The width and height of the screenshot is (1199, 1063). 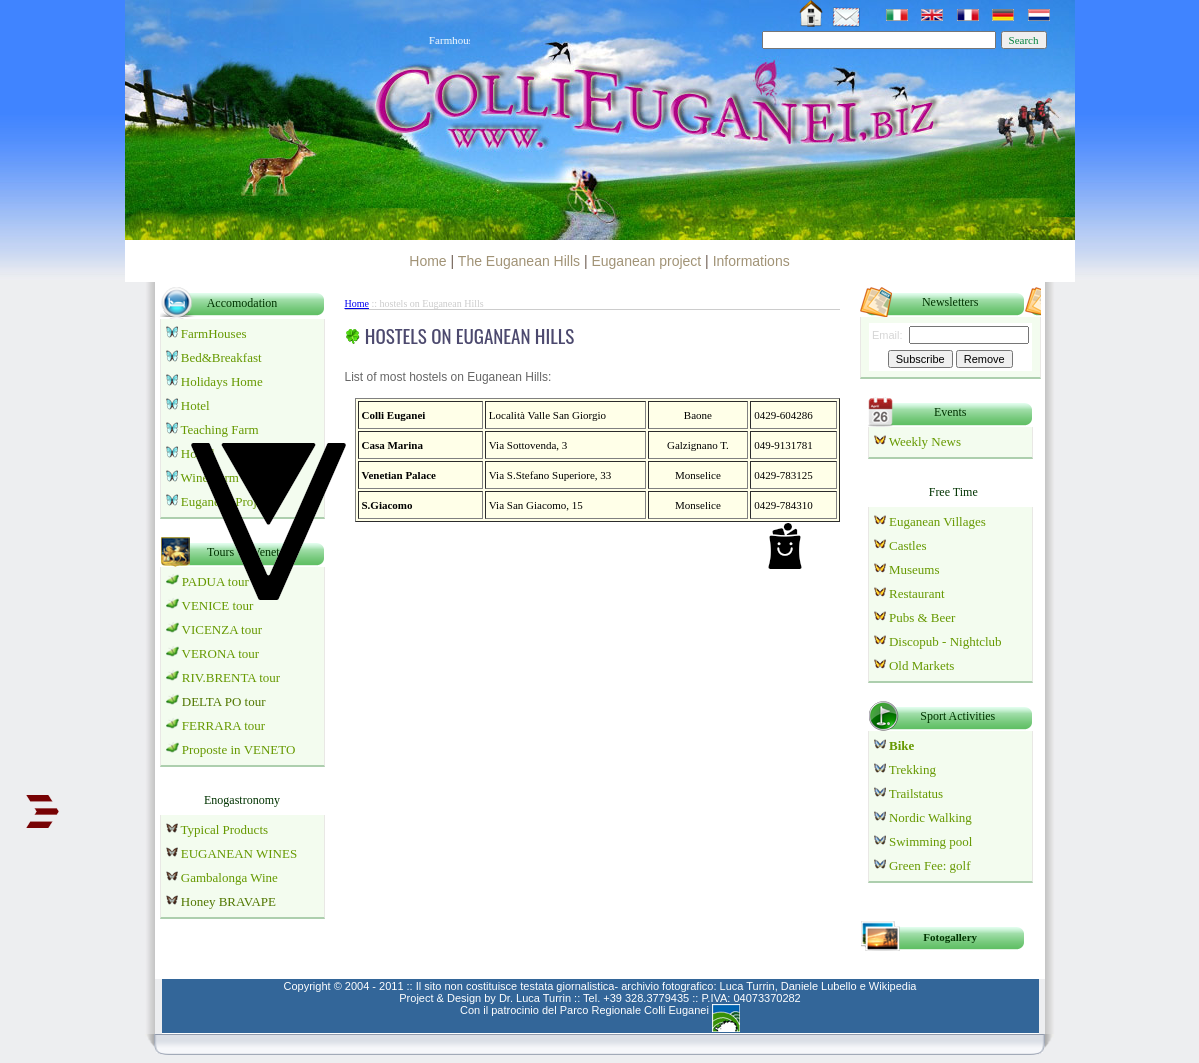 What do you see at coordinates (785, 546) in the screenshot?
I see `open the Blibli shopping app` at bounding box center [785, 546].